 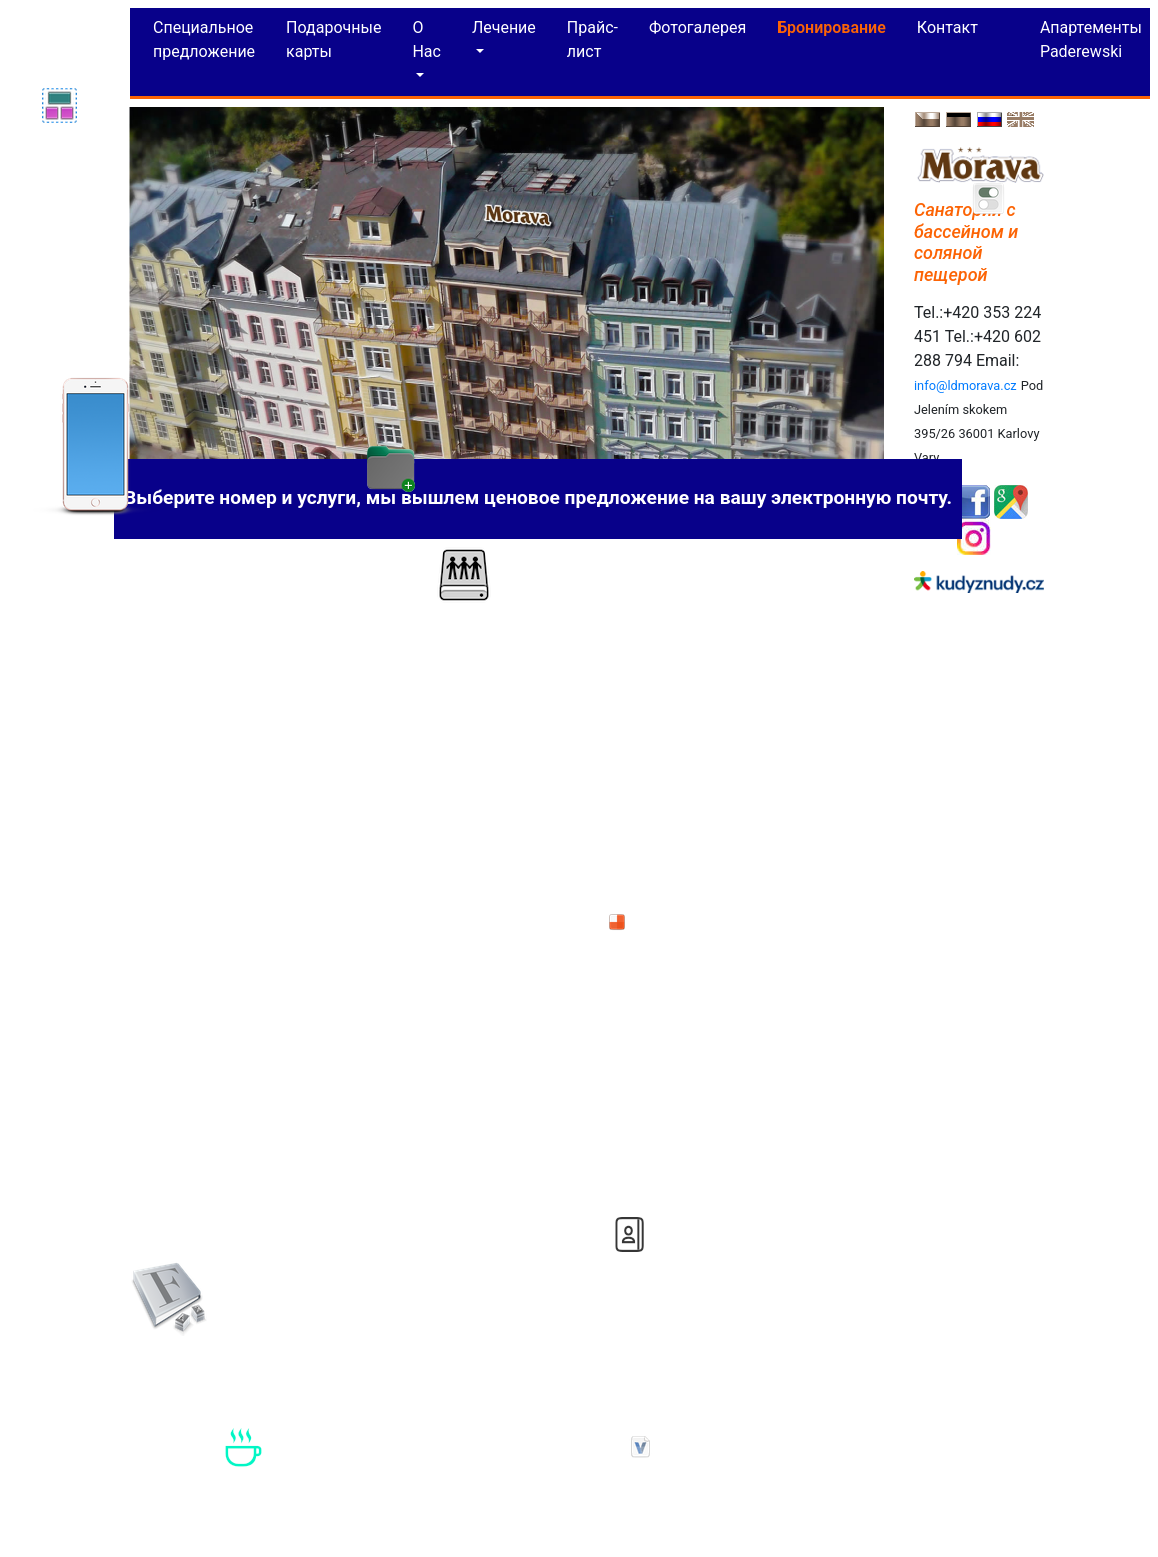 I want to click on switch to the top-left workspace, so click(x=617, y=922).